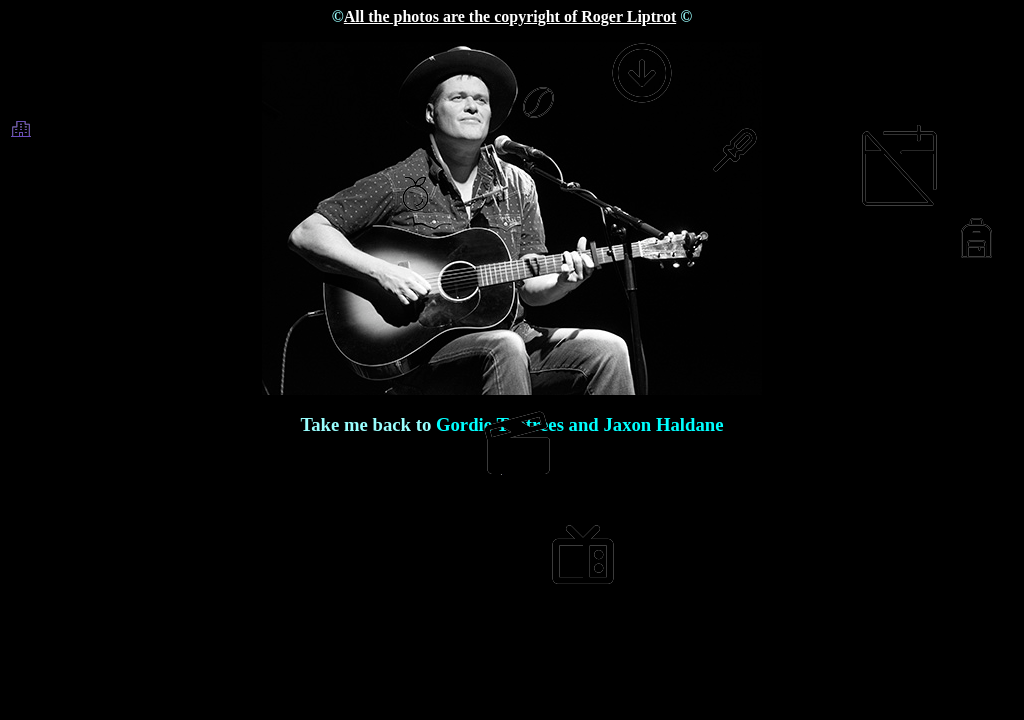 Image resolution: width=1024 pixels, height=720 pixels. I want to click on access settings or configuration options, so click(735, 150).